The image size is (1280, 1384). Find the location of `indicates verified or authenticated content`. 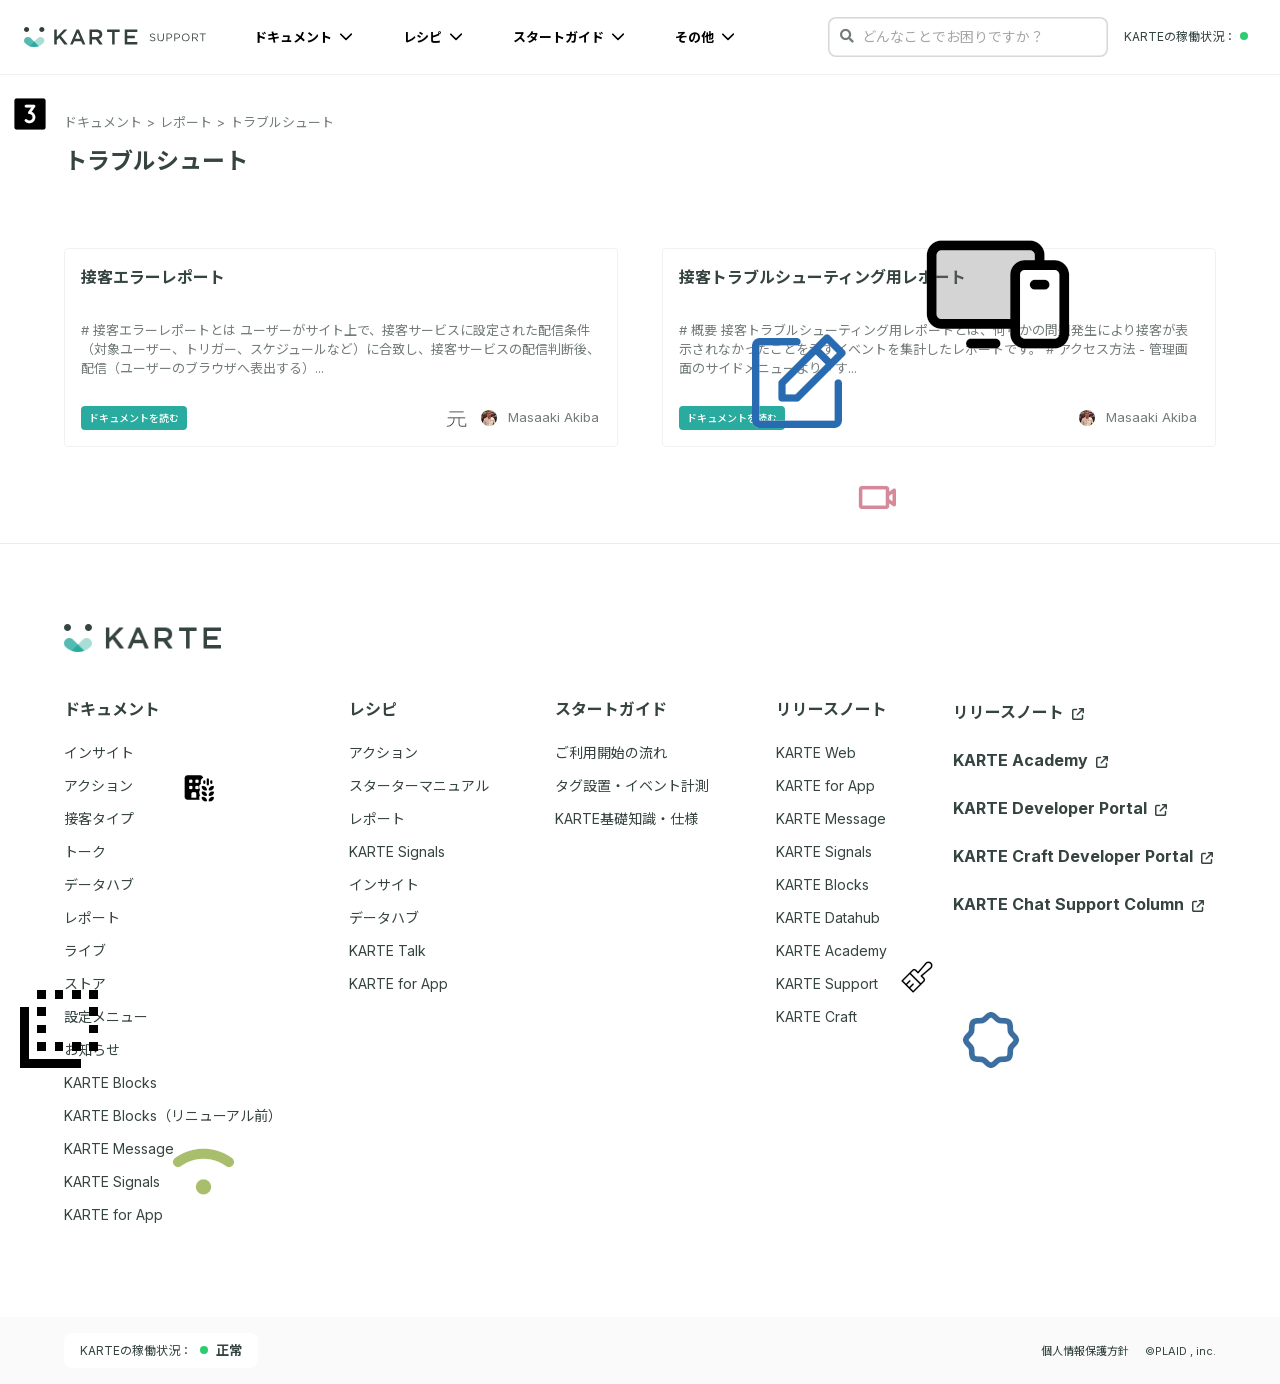

indicates verified or authenticated content is located at coordinates (991, 1040).